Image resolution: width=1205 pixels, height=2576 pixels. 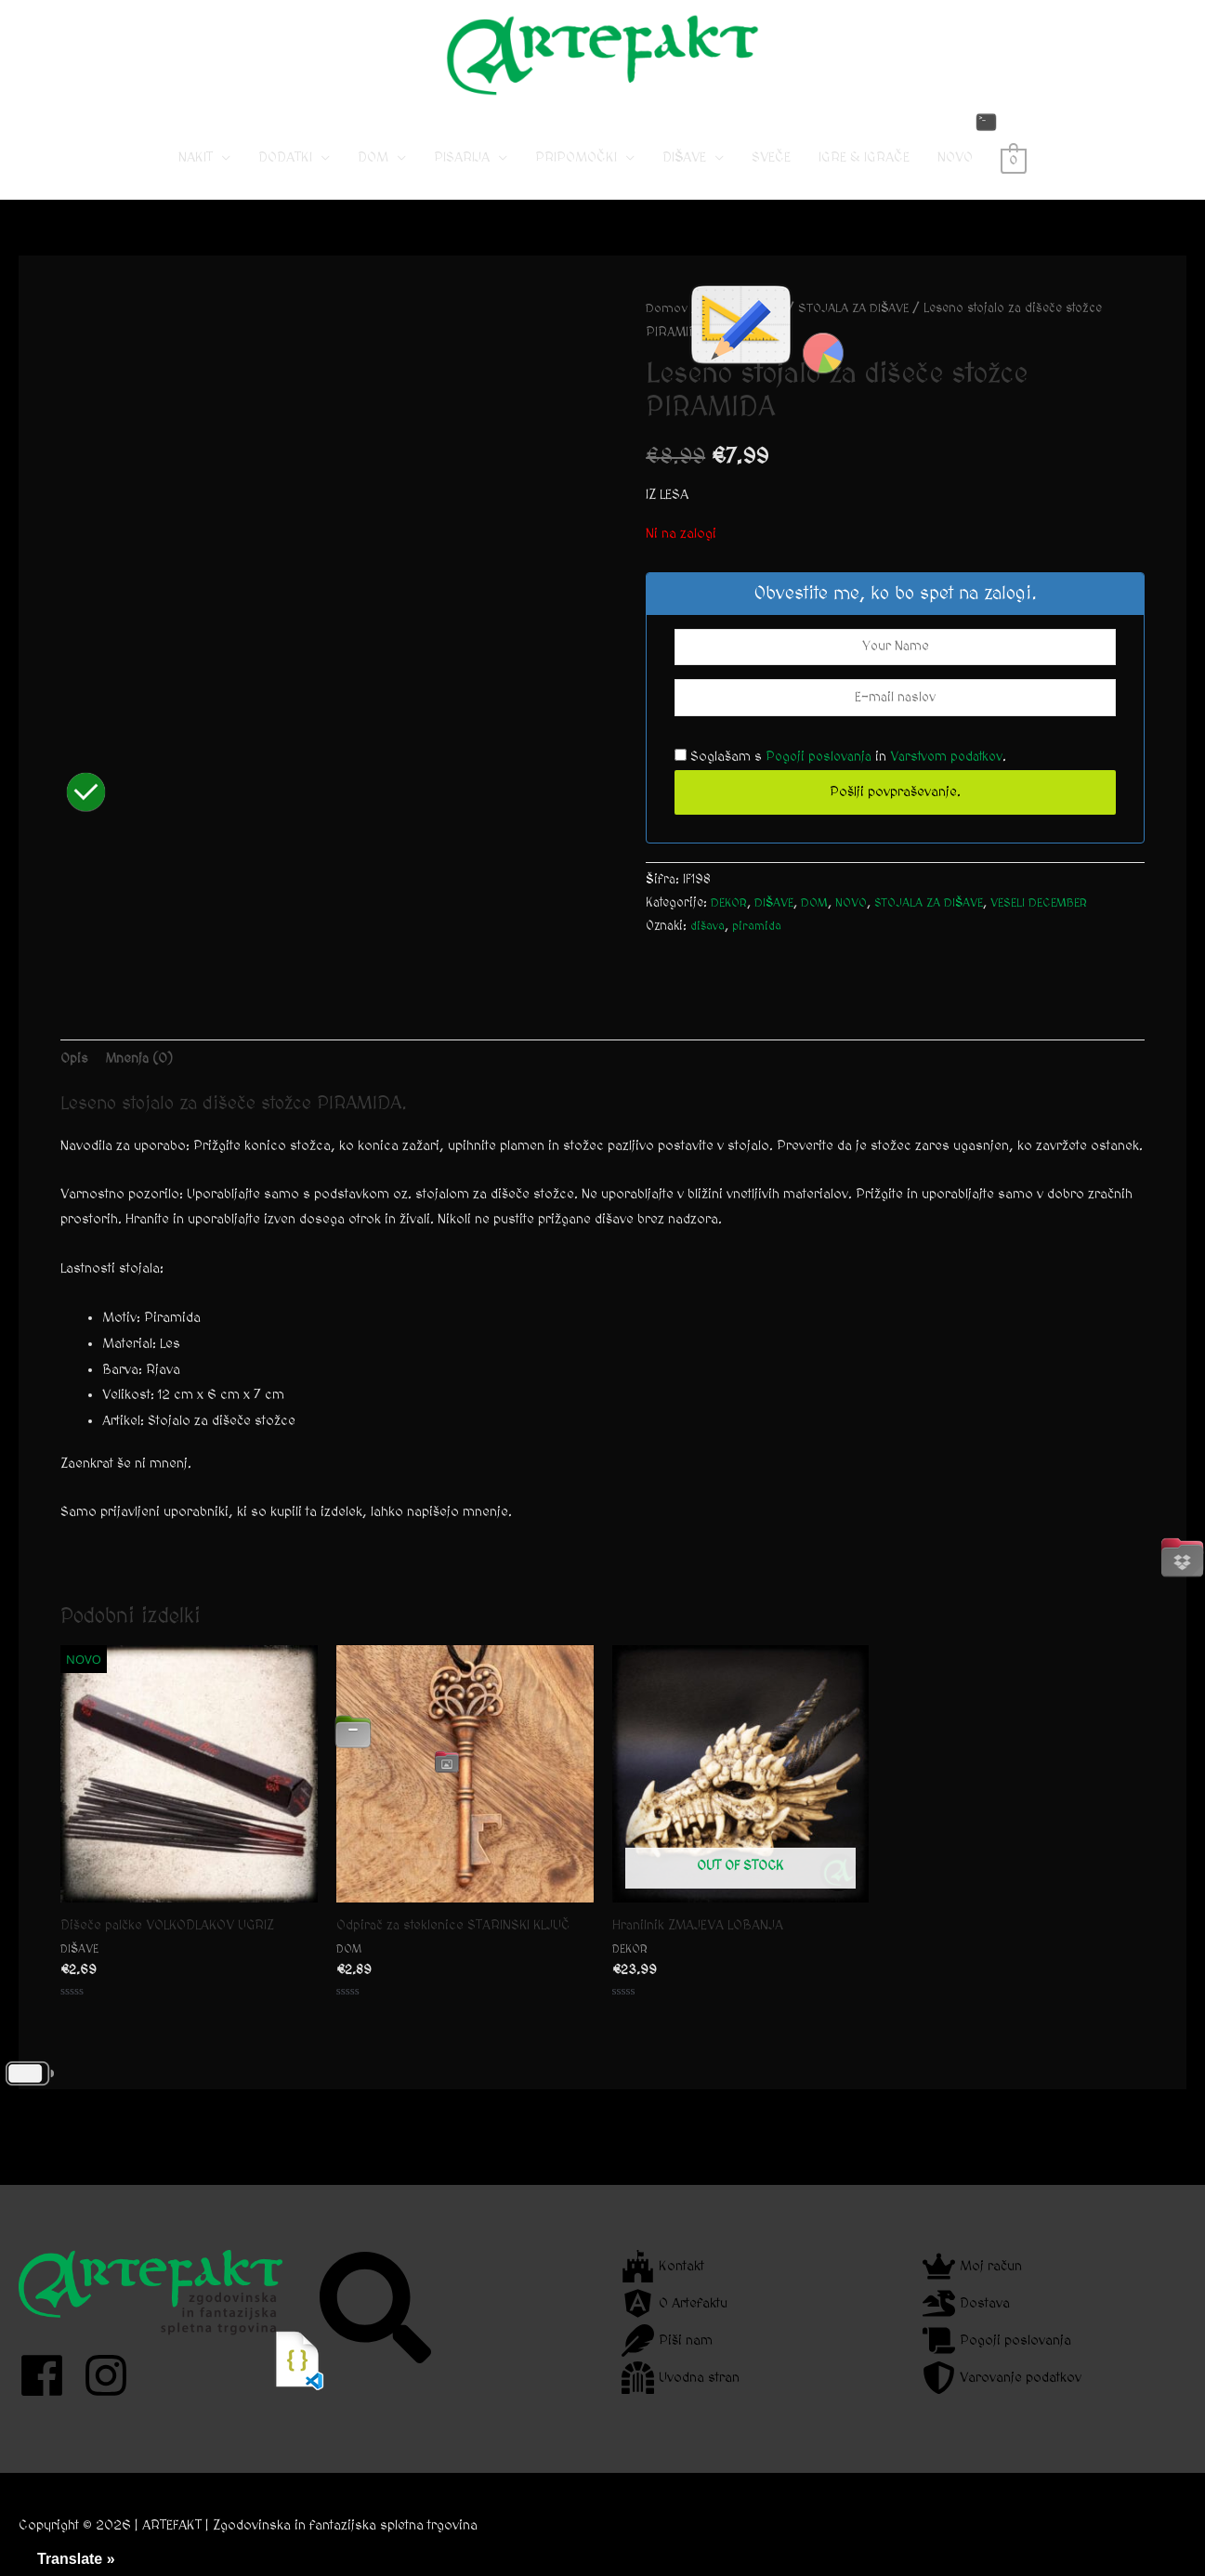 I want to click on open disk usage analyzer, so click(x=823, y=353).